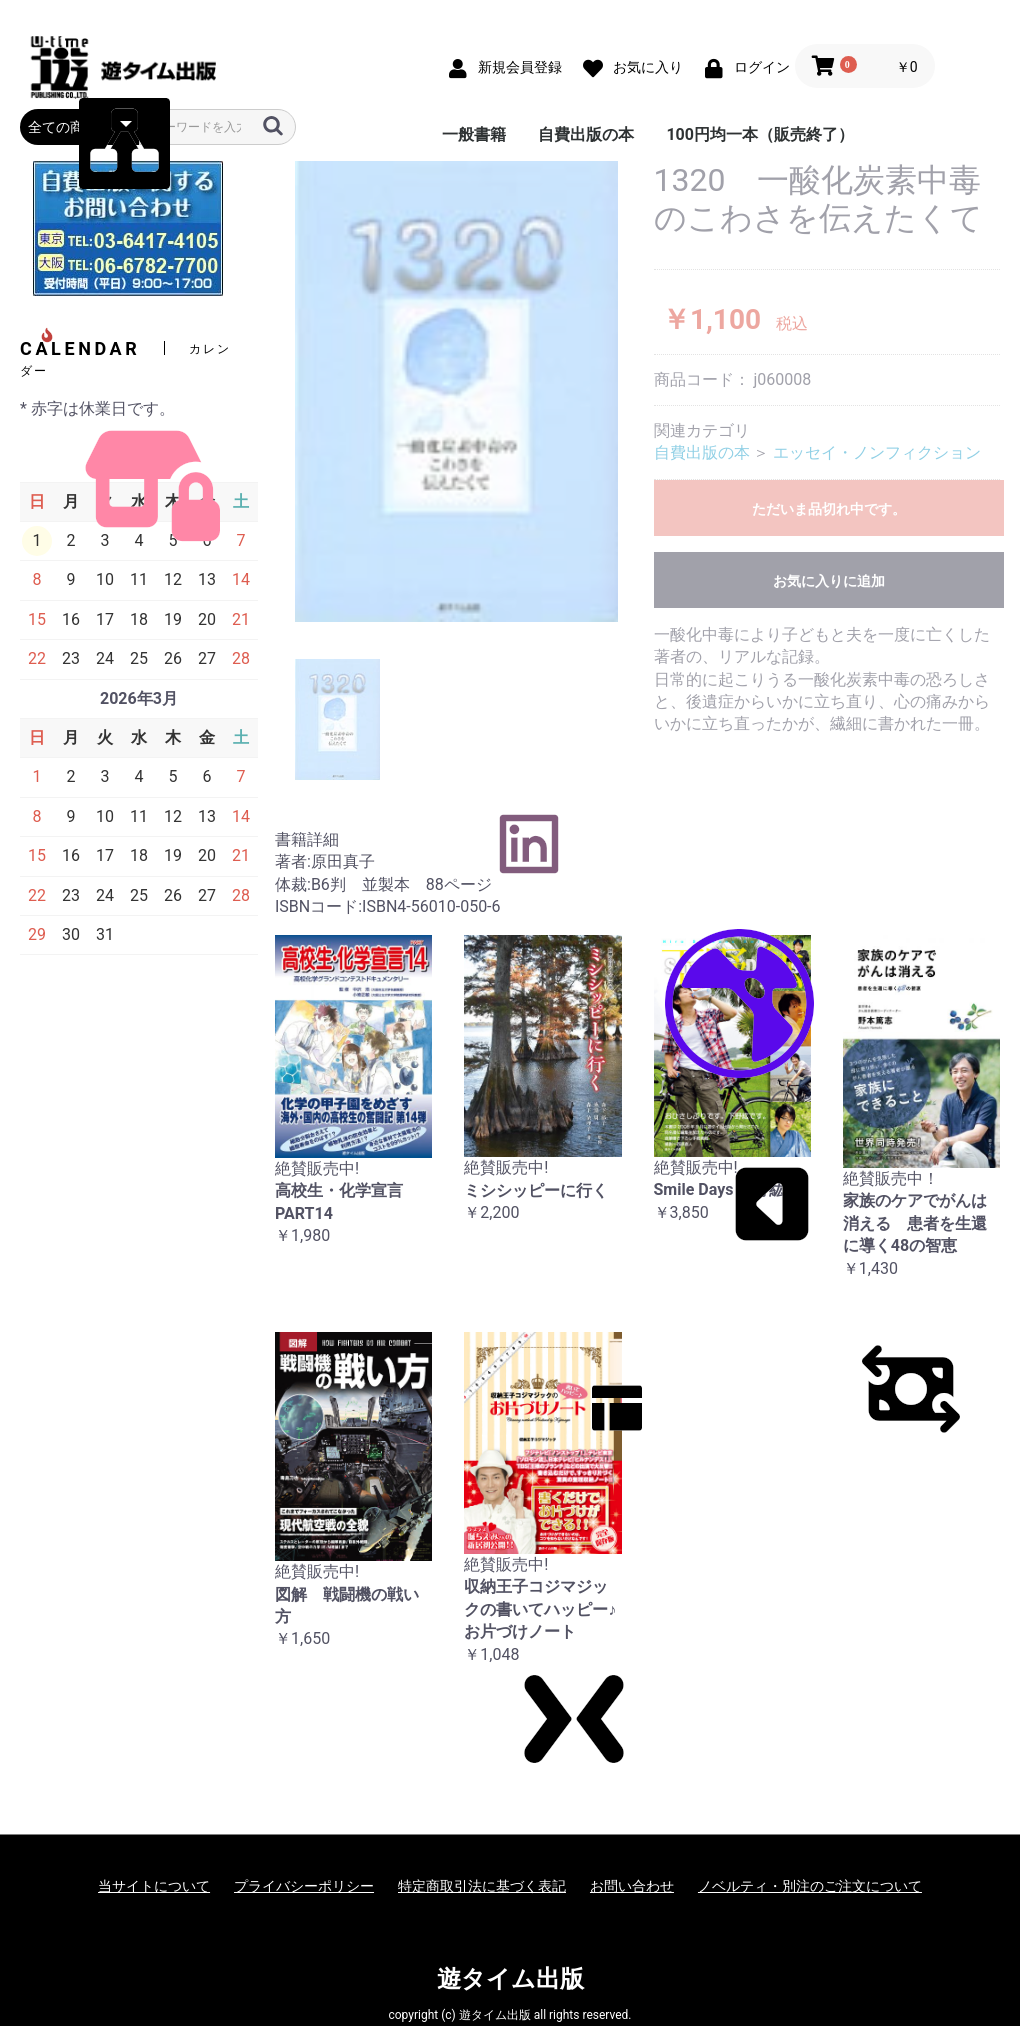 The image size is (1020, 2026). Describe the element at coordinates (47, 335) in the screenshot. I see `indicates trending or popular content` at that location.